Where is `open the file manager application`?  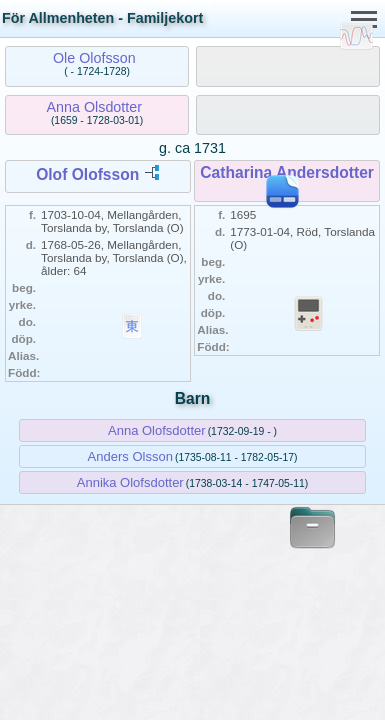
open the file manager application is located at coordinates (312, 527).